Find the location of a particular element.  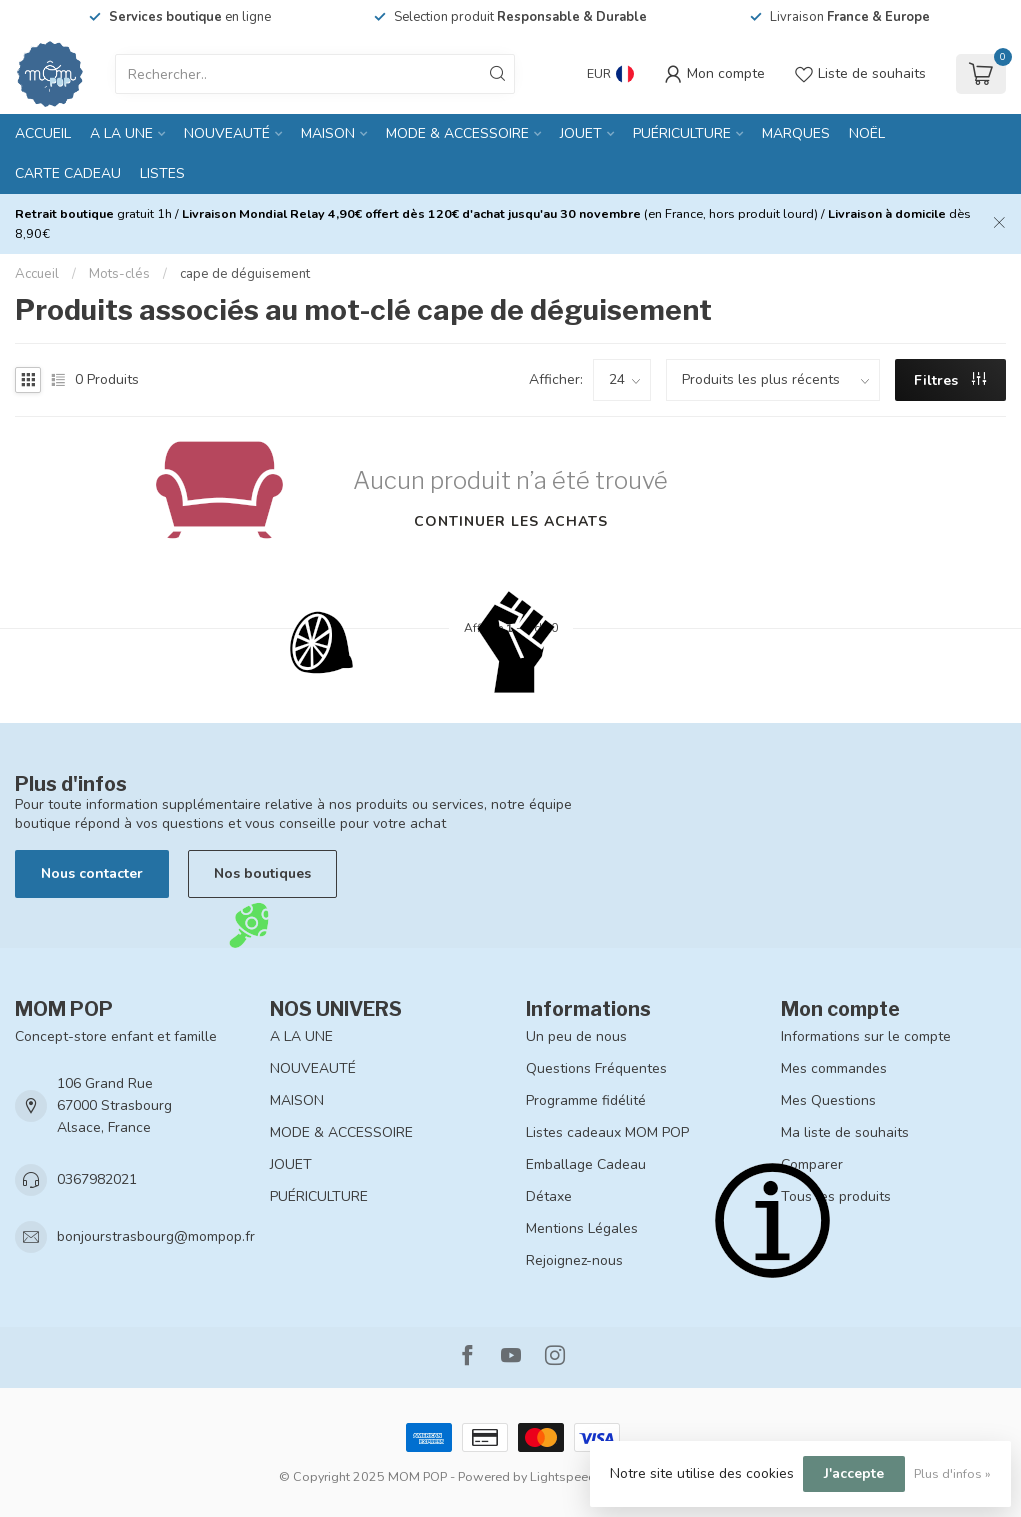

collect a mushroom item in-game is located at coordinates (248, 925).